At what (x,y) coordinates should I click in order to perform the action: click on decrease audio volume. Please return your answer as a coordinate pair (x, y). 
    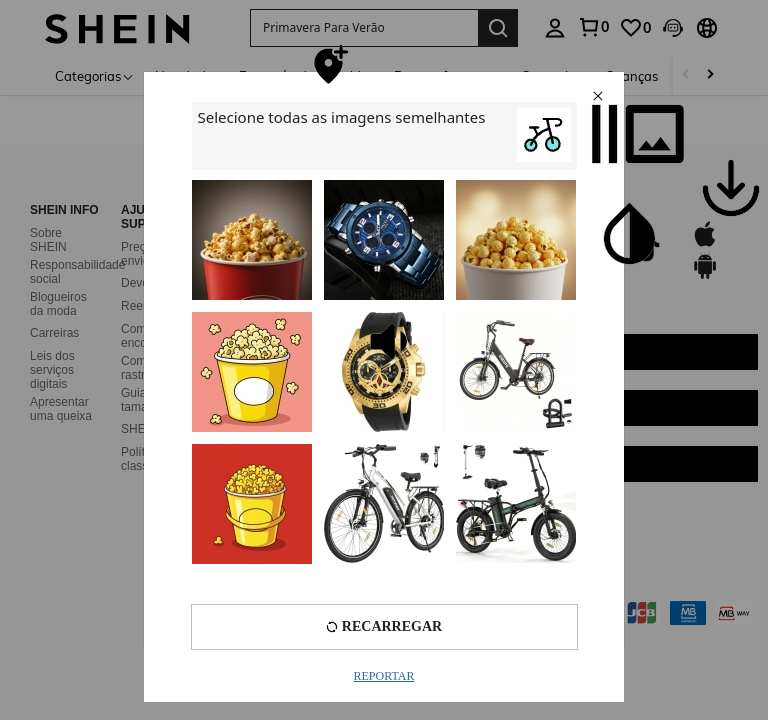
    Looking at the image, I should click on (389, 341).